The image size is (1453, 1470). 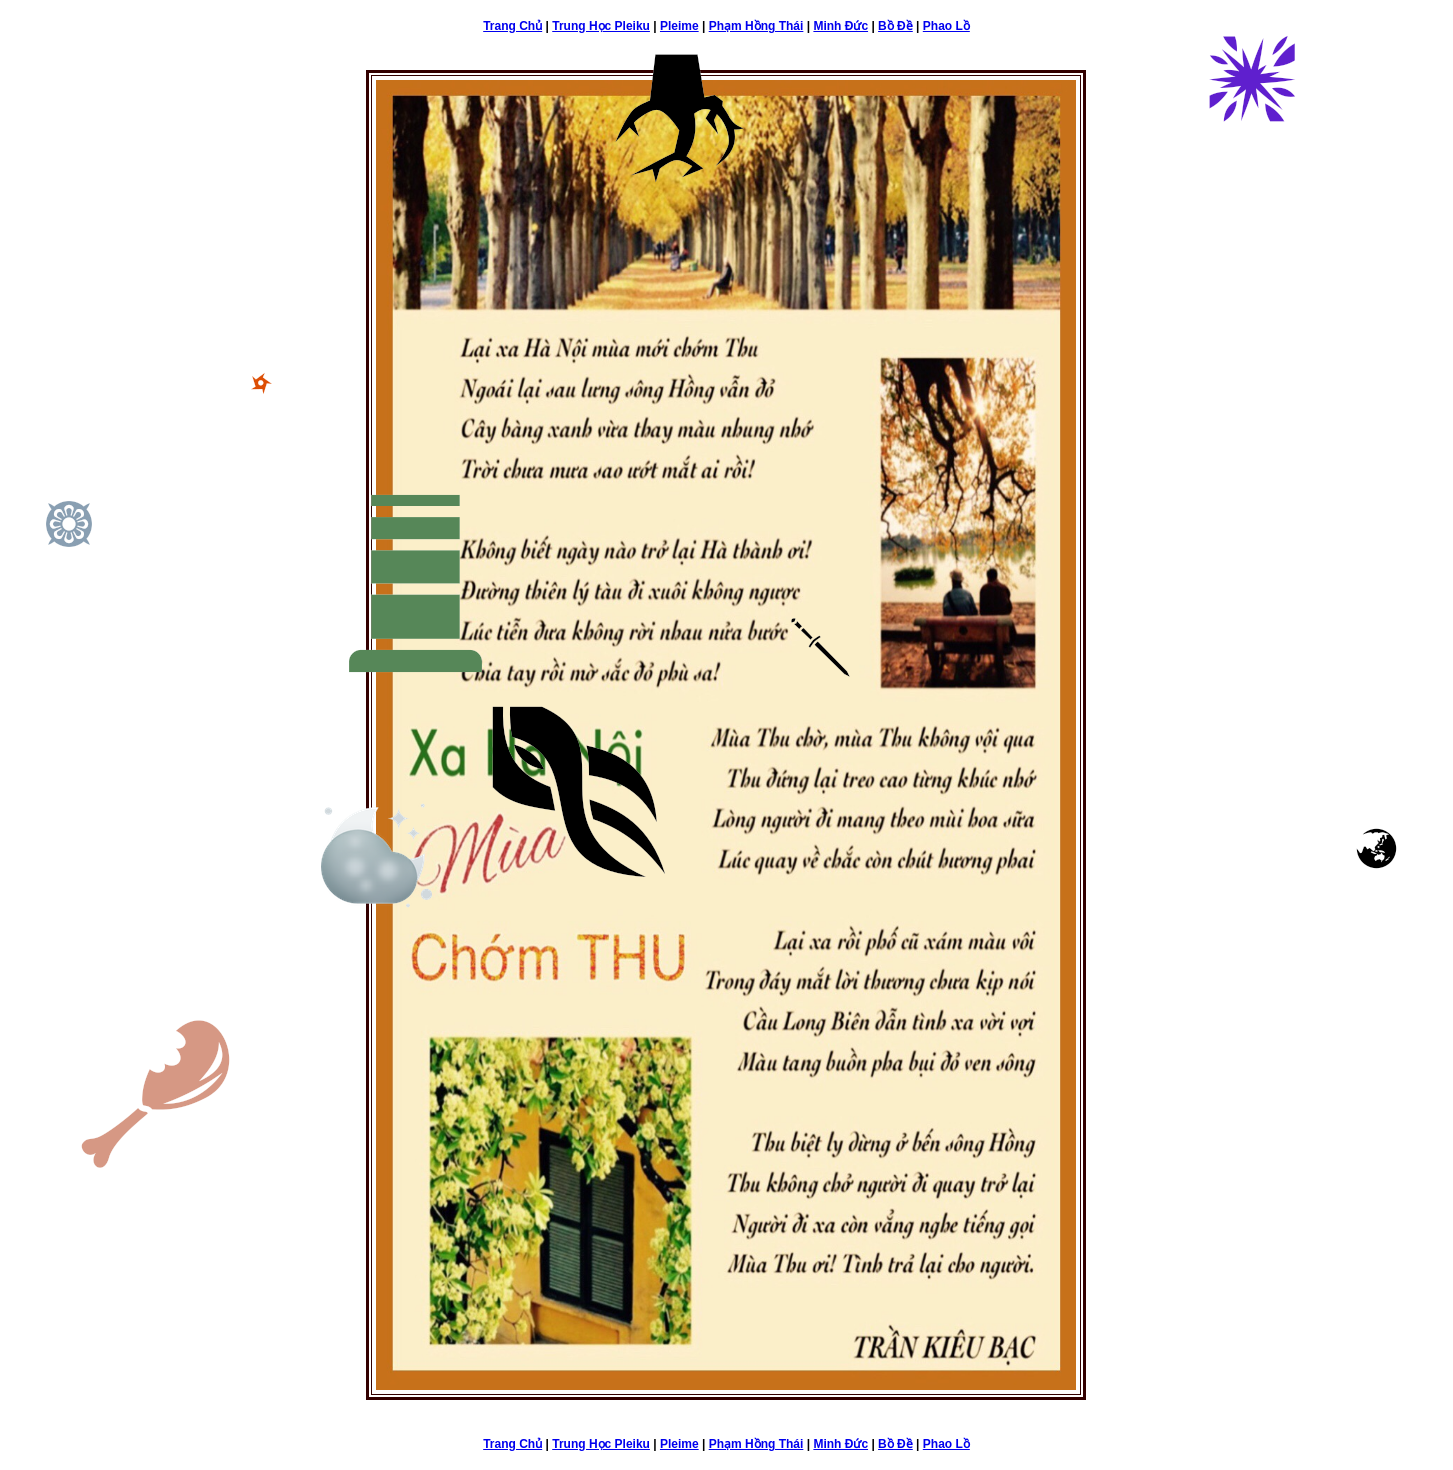 I want to click on view root system or underground elements, so click(x=679, y=118).